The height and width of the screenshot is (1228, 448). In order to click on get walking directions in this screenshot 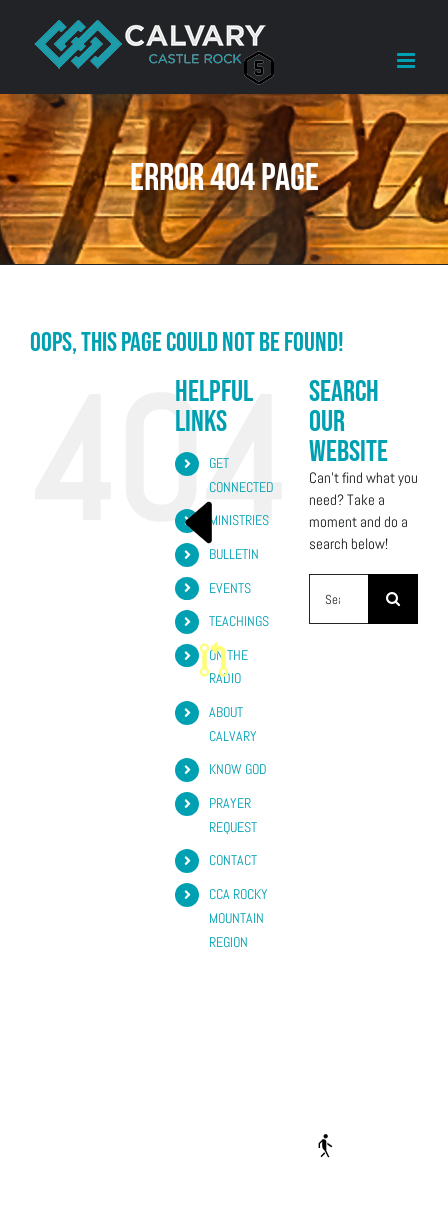, I will do `click(325, 1145)`.